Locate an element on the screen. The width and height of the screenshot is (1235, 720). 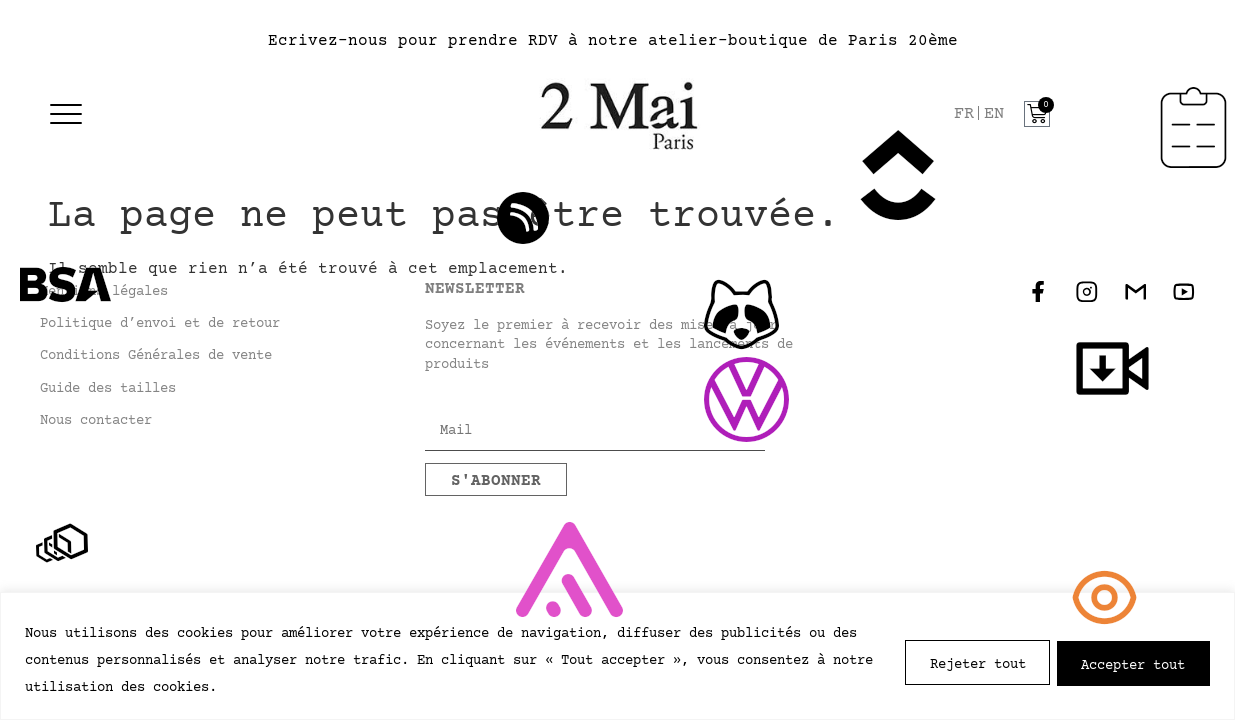
envoy proxy logo is located at coordinates (62, 543).